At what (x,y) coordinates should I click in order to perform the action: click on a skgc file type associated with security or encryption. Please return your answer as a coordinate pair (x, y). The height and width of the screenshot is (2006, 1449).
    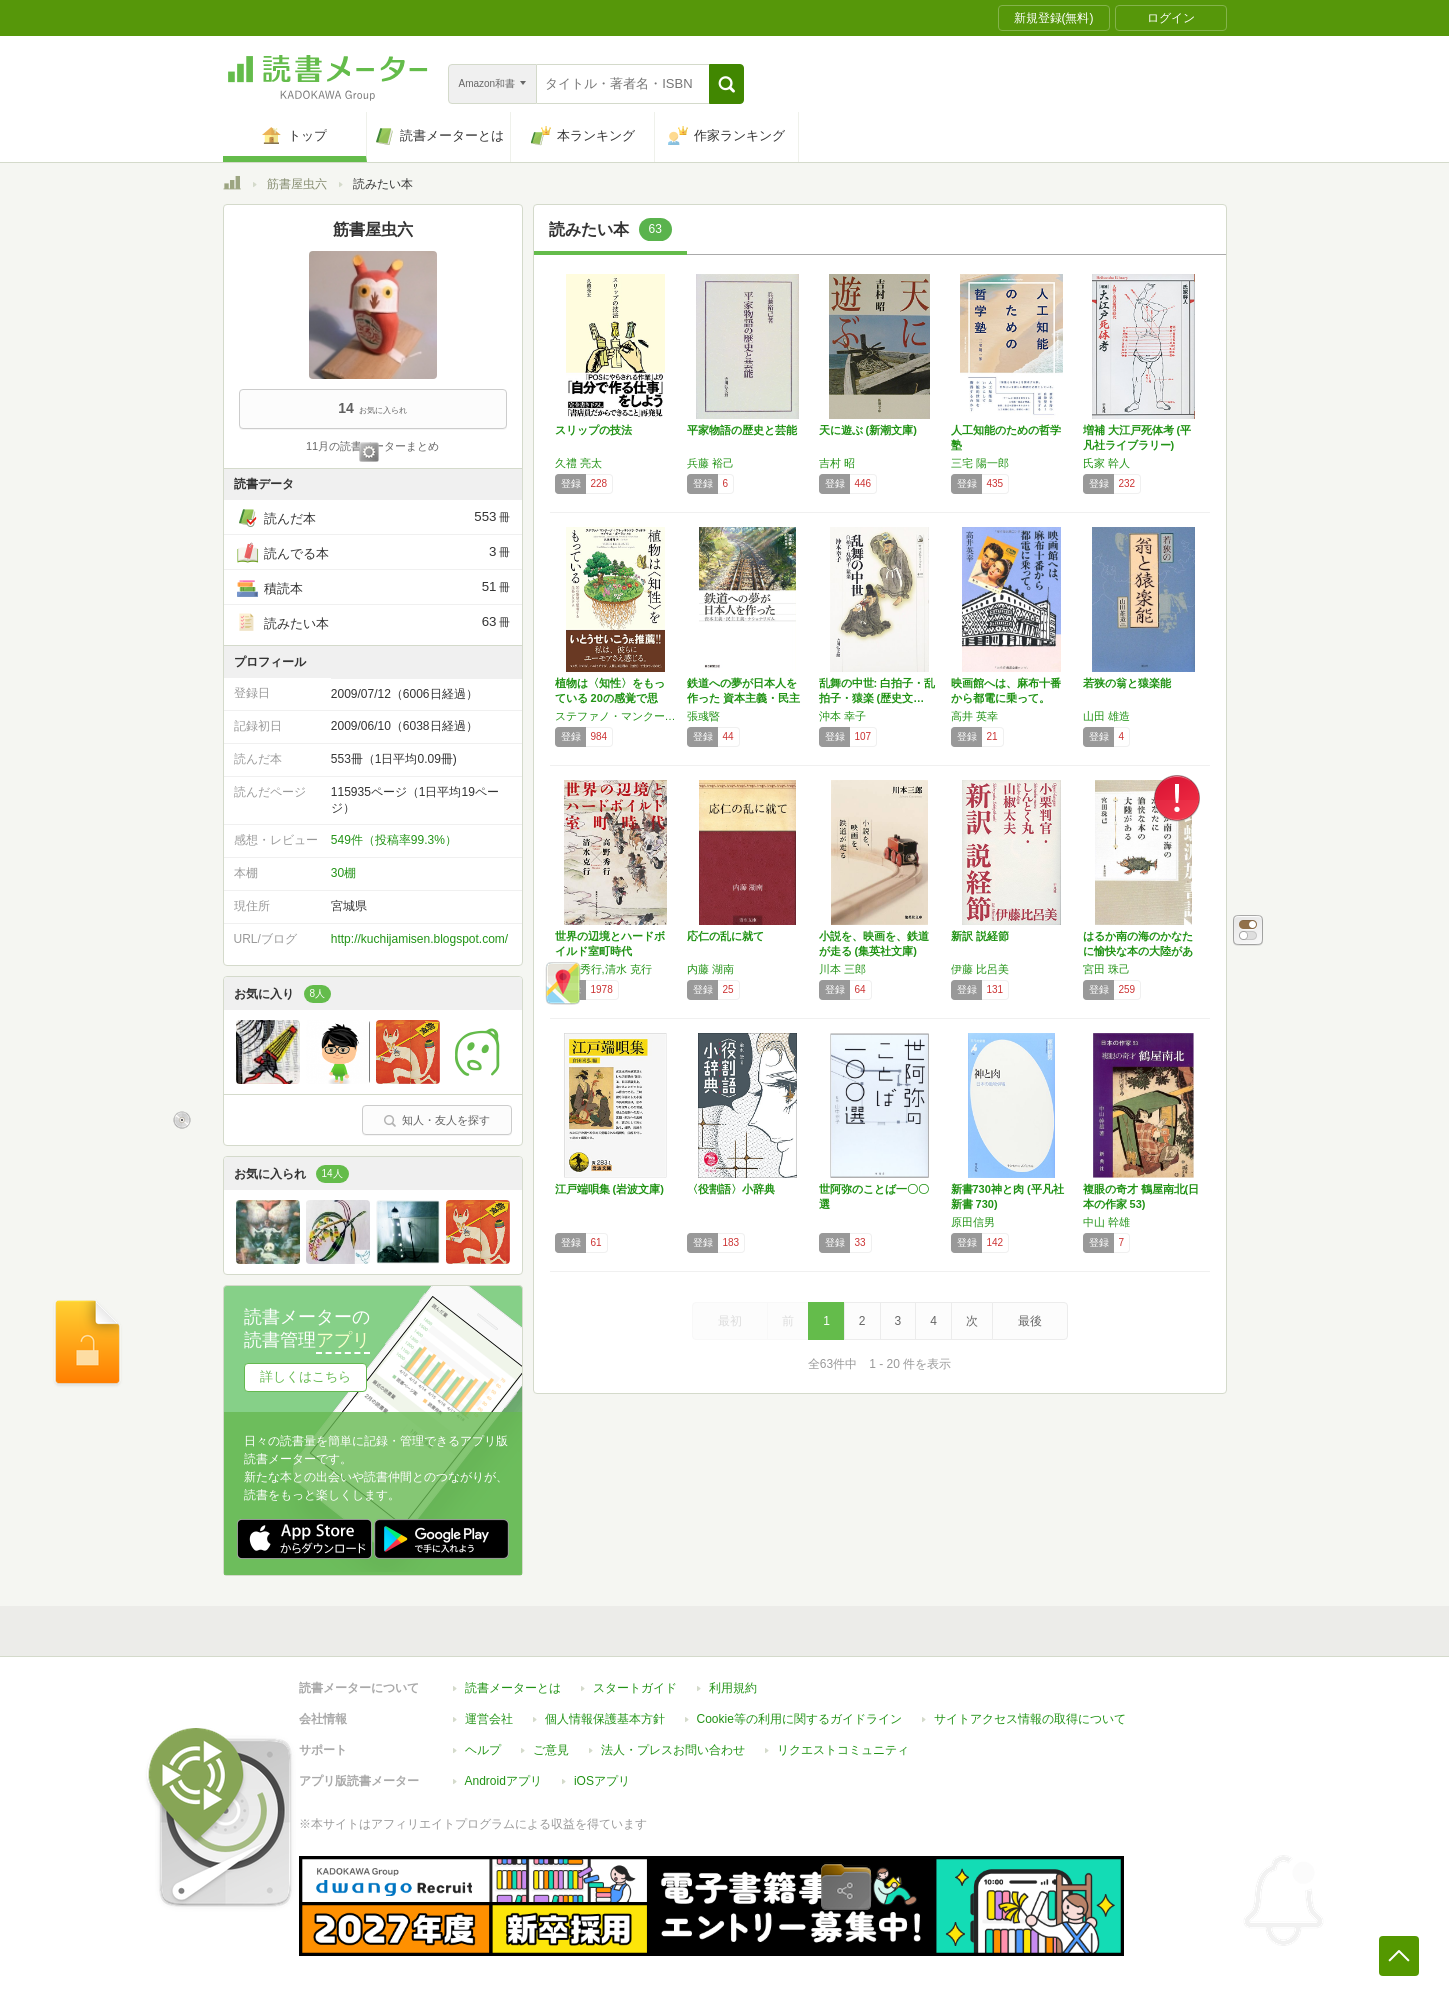
    Looking at the image, I should click on (87, 1343).